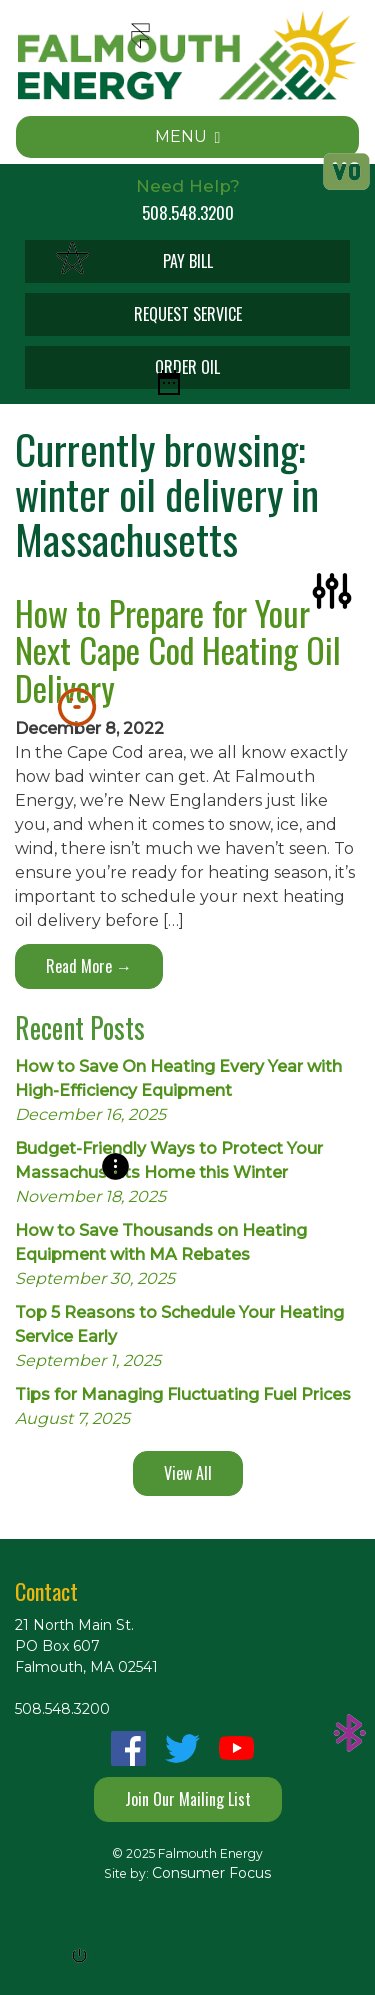  What do you see at coordinates (77, 707) in the screenshot?
I see `indicates looking up or searching for information` at bounding box center [77, 707].